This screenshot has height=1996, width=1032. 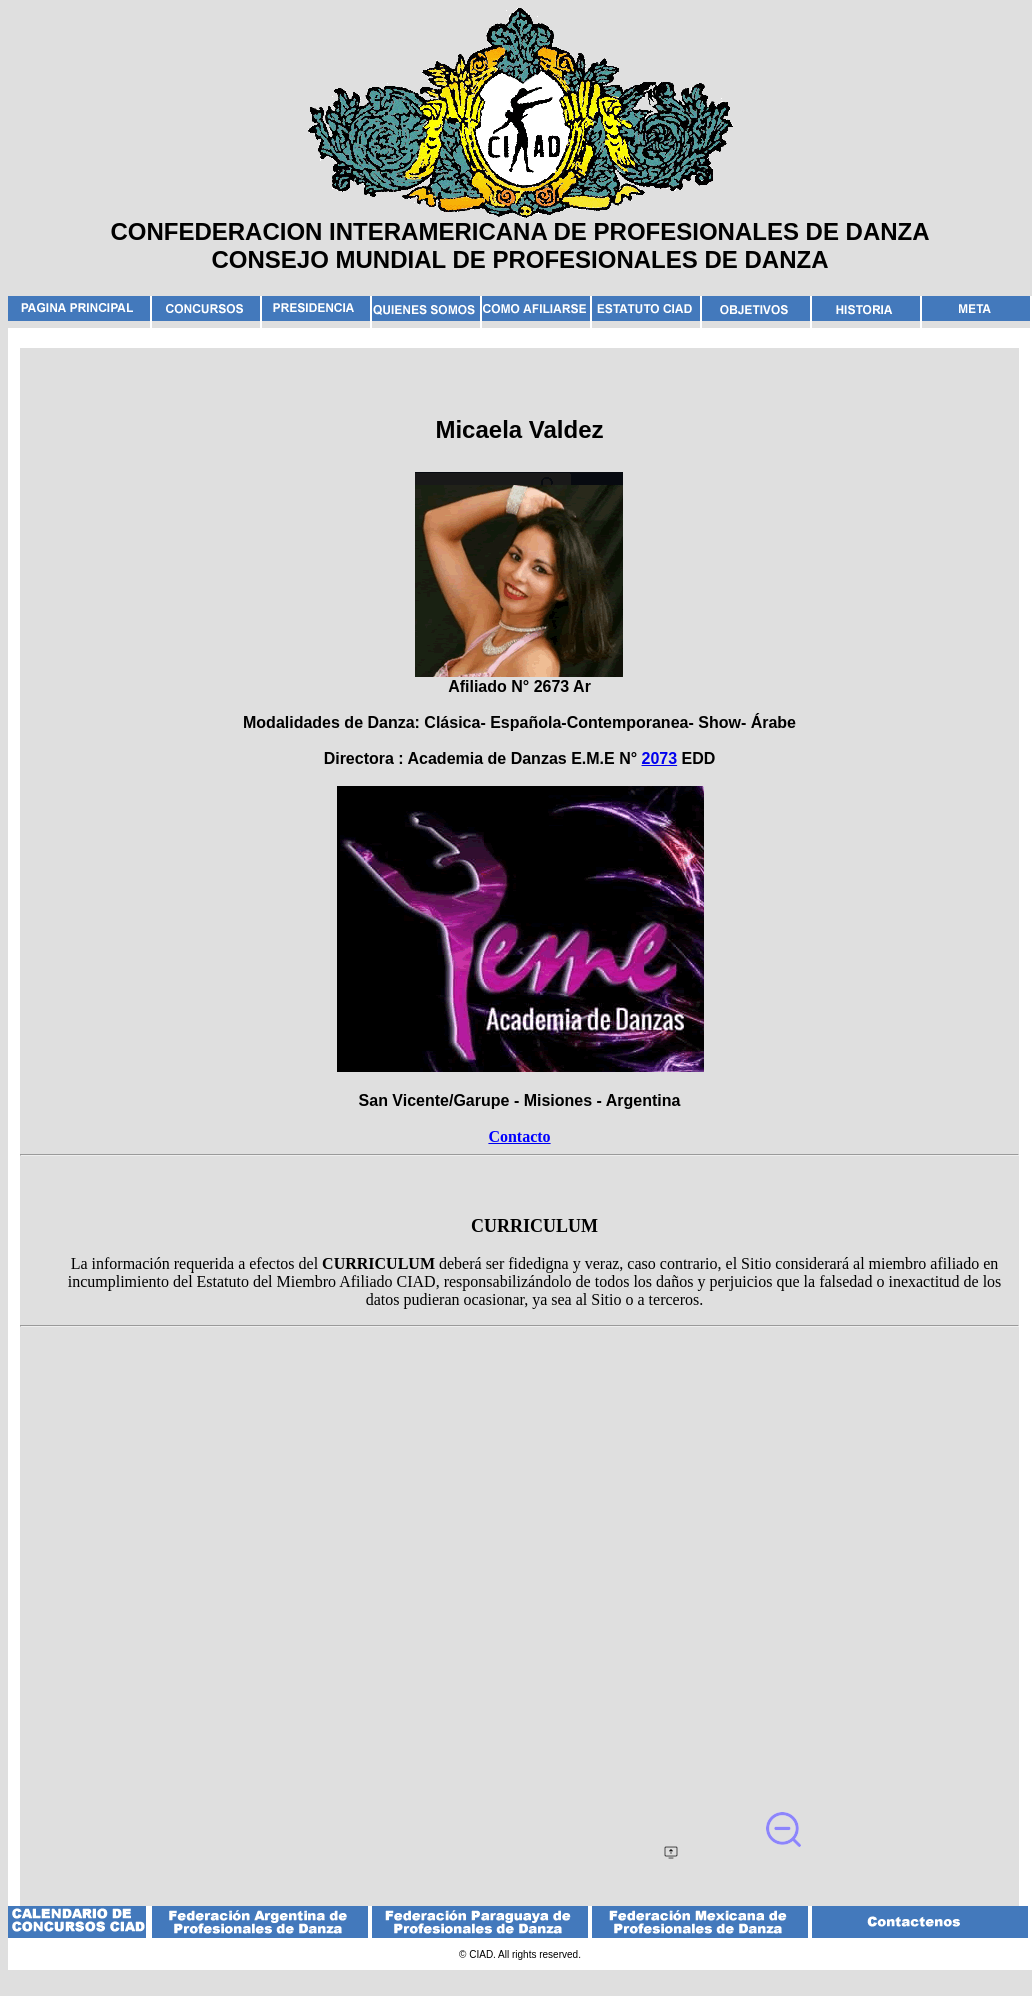 What do you see at coordinates (783, 1829) in the screenshot?
I see `zoom out to decrease magnification` at bounding box center [783, 1829].